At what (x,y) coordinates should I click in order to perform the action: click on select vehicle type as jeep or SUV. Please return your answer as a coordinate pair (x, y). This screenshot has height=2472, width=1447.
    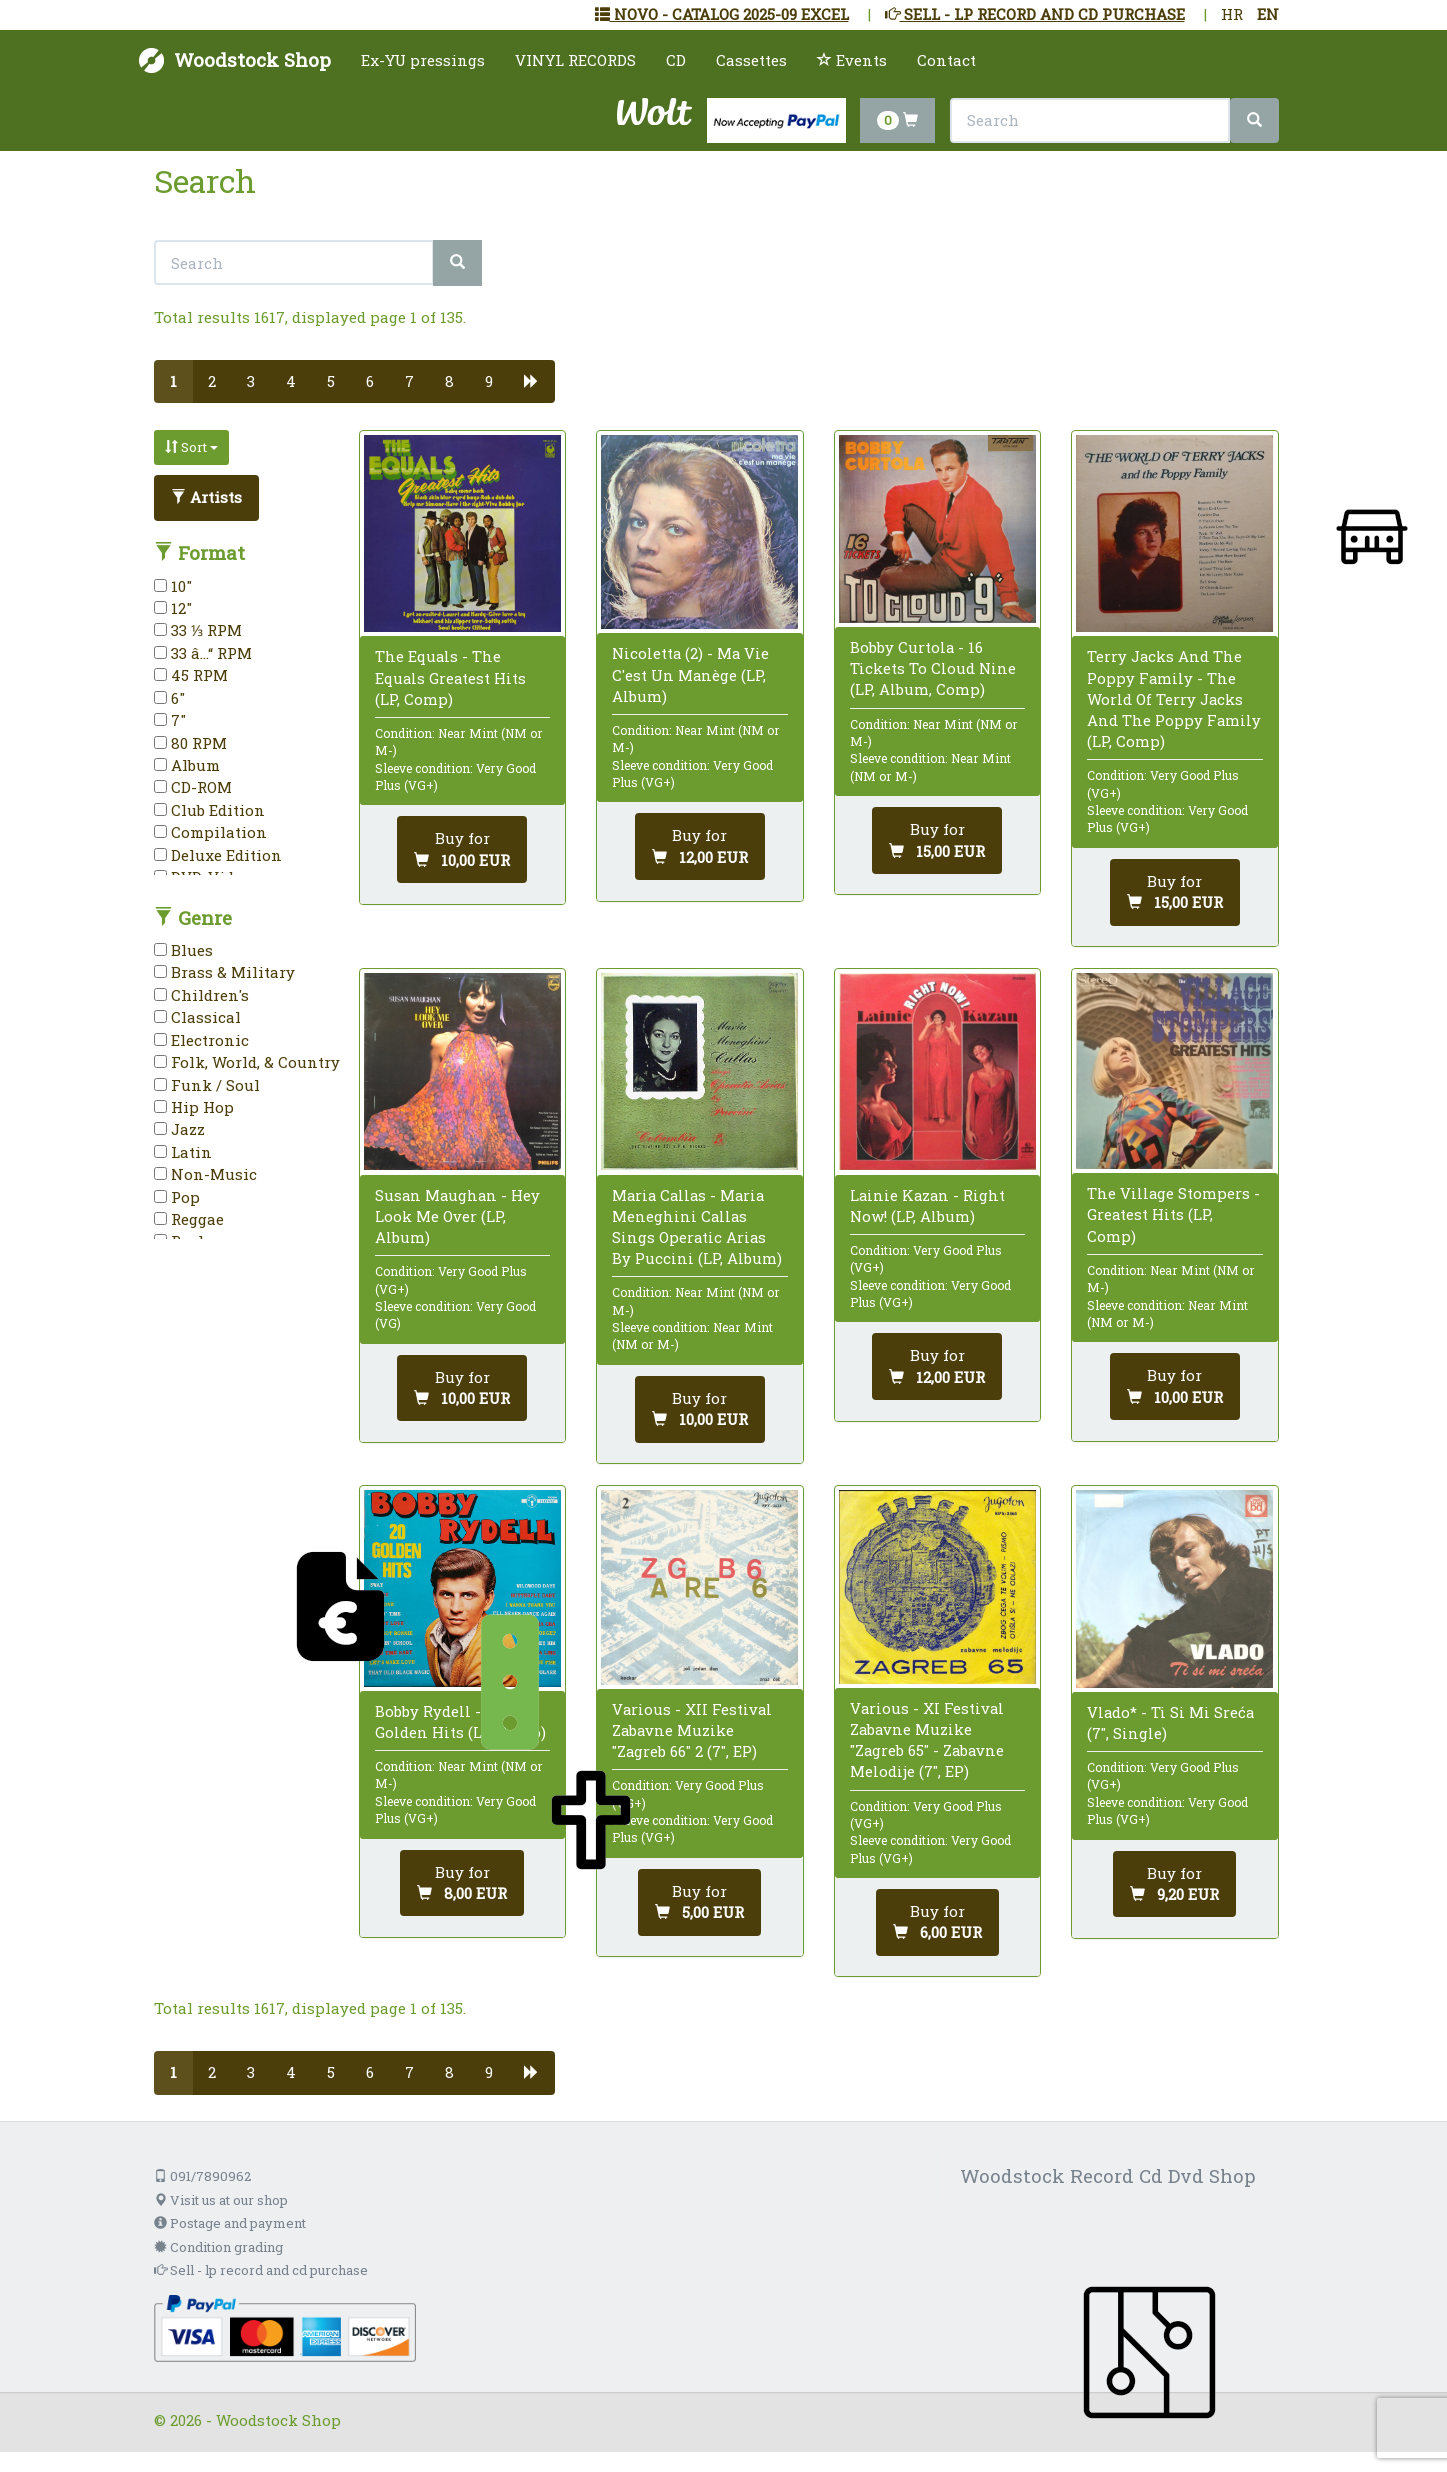
    Looking at the image, I should click on (1372, 538).